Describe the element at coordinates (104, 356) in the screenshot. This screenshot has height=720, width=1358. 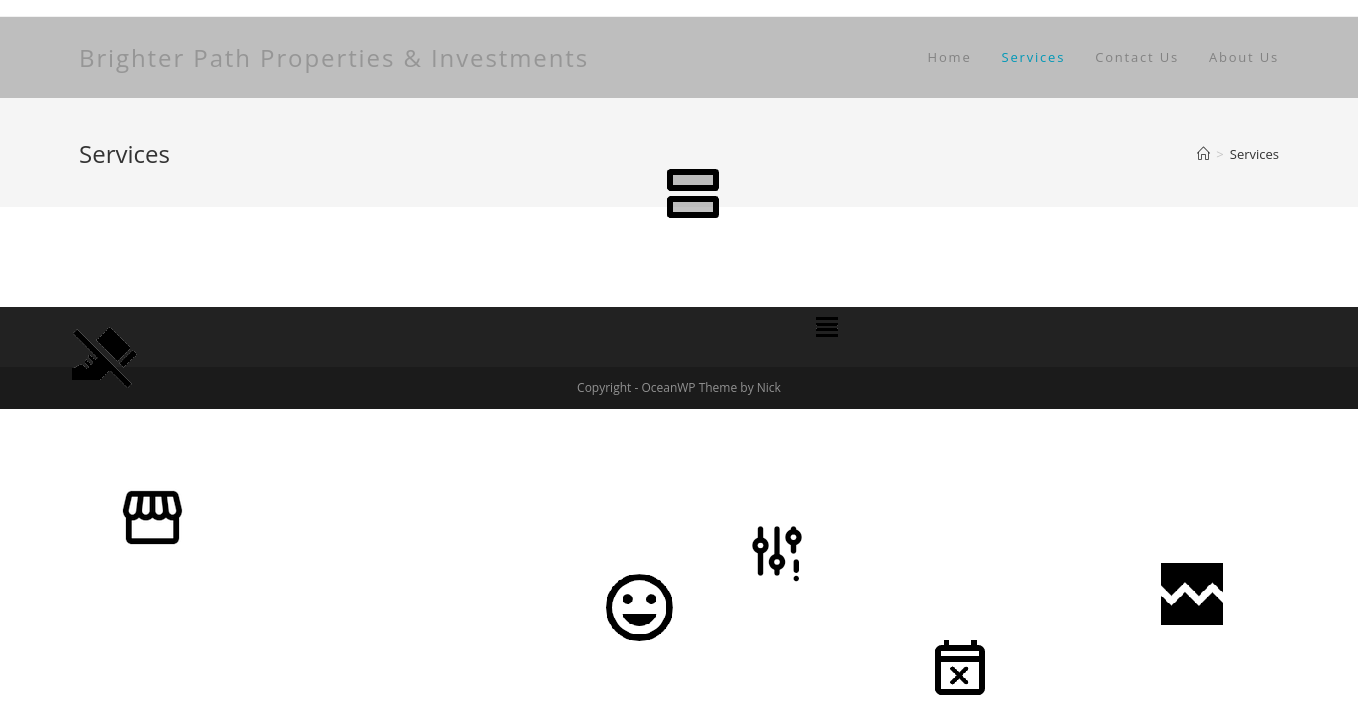
I see `indicates a restricted area where walking is prohibited` at that location.